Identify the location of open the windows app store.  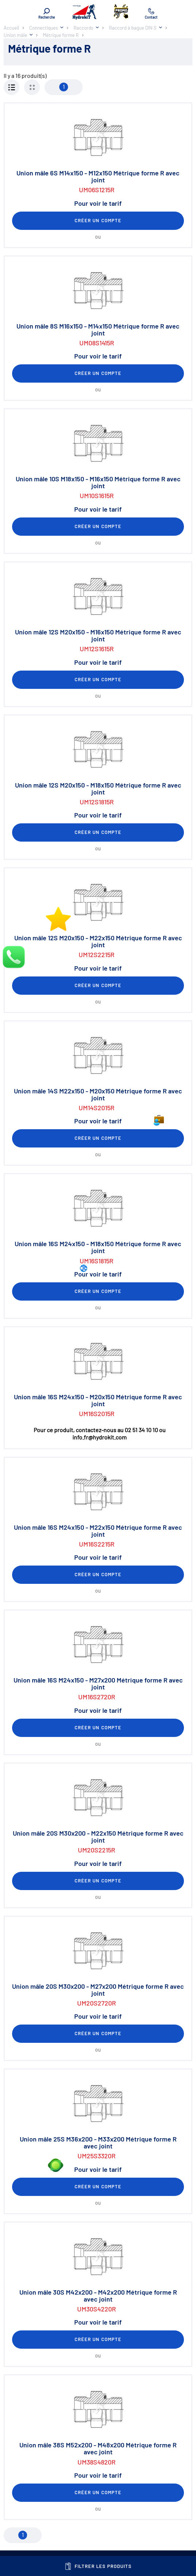
(83, 1268).